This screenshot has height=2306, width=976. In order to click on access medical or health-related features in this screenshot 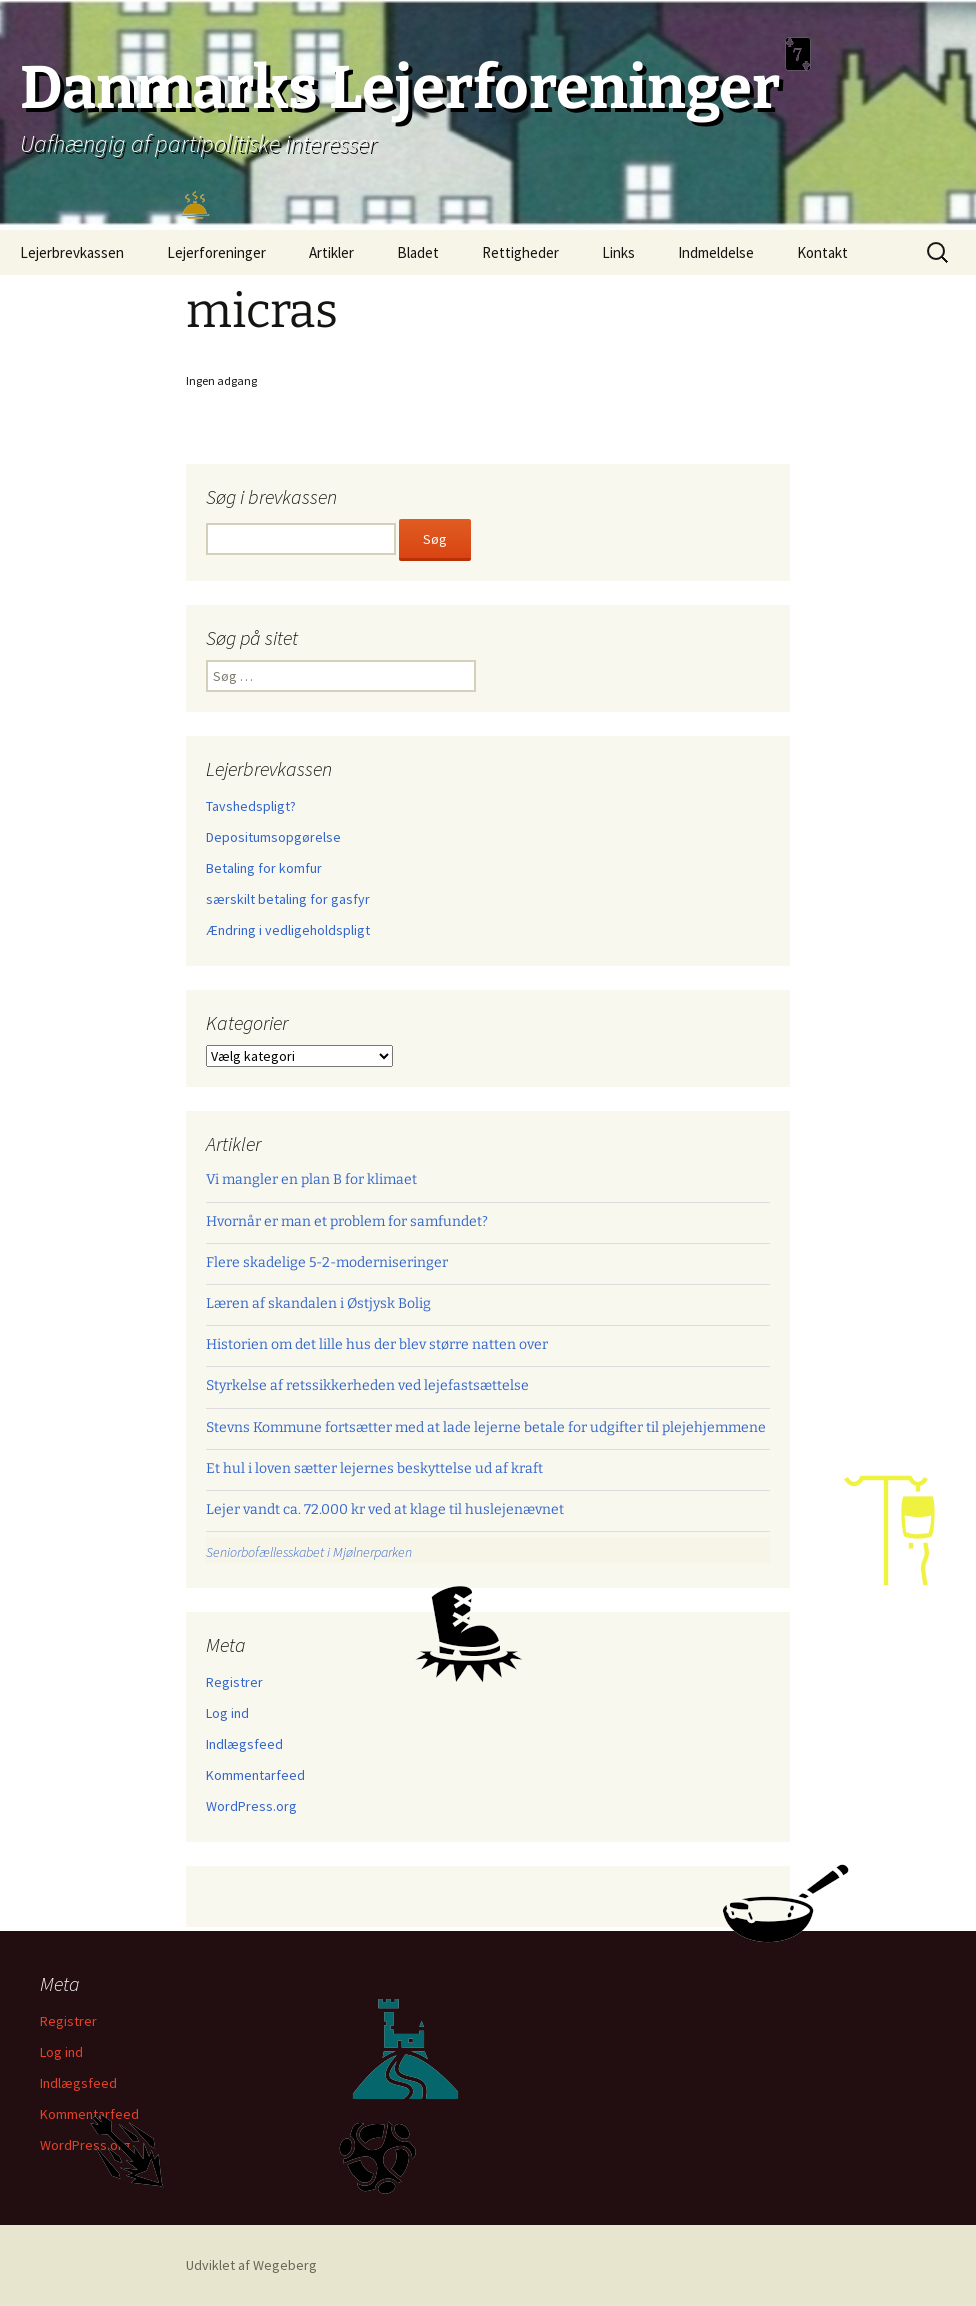, I will do `click(895, 1526)`.